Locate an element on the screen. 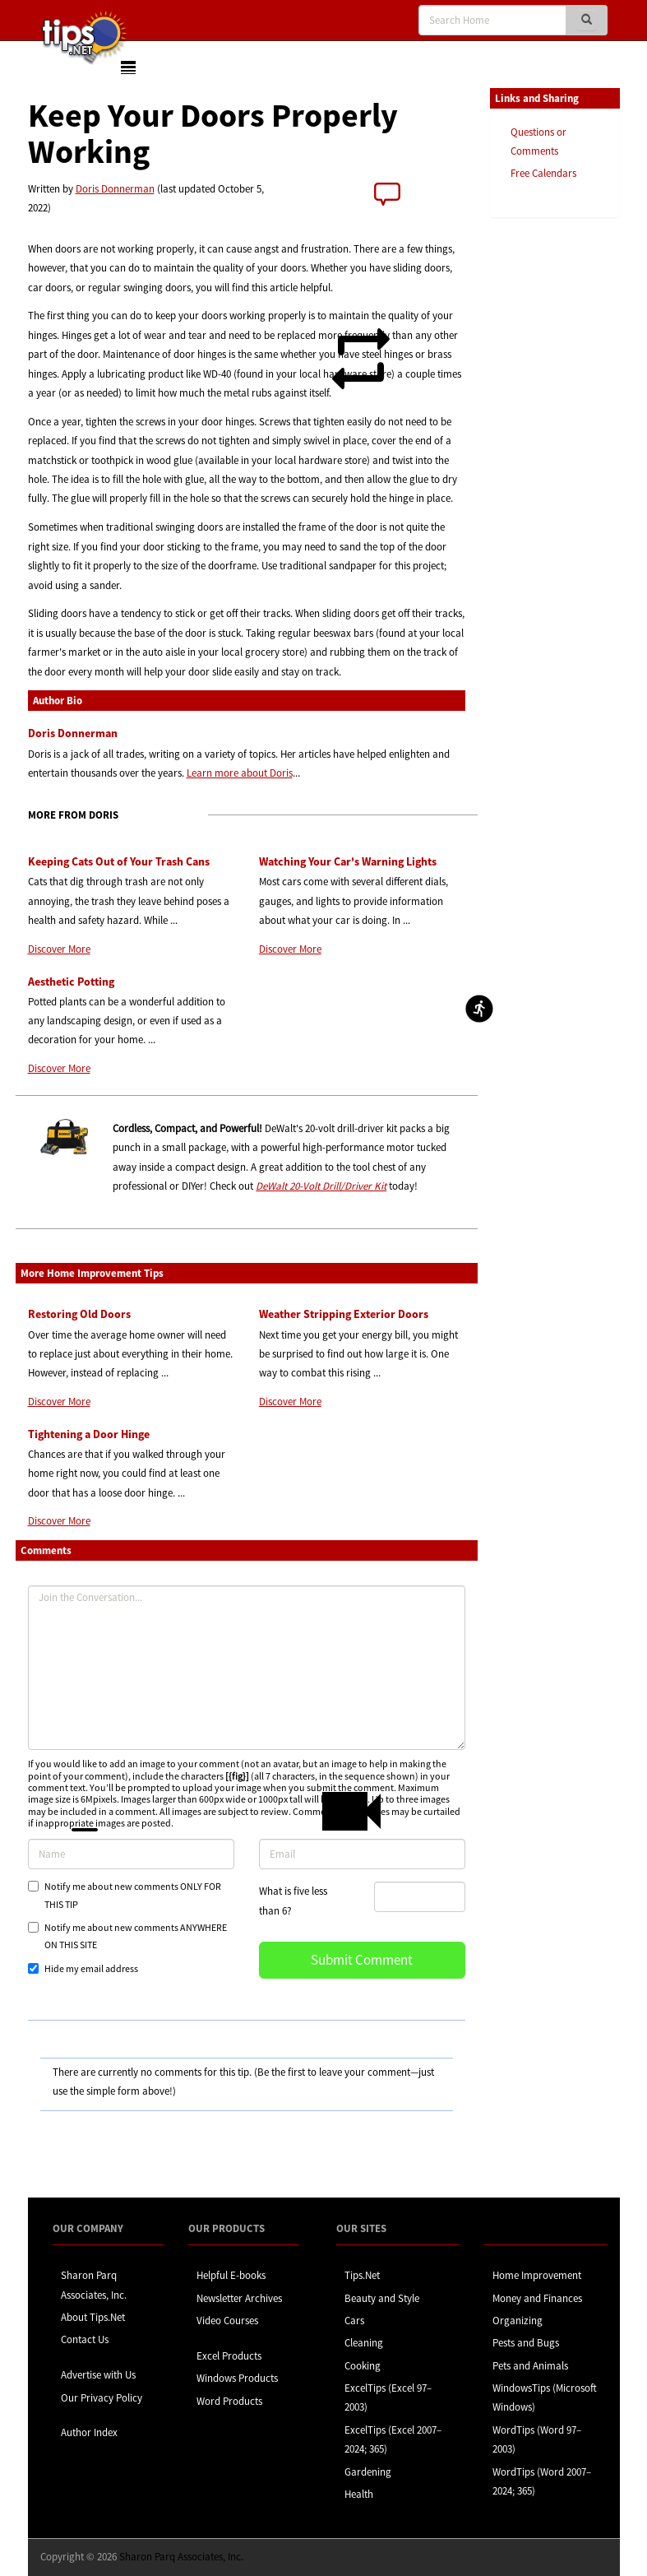 The height and width of the screenshot is (2576, 647). enable repeat mode for media playback is located at coordinates (361, 359).